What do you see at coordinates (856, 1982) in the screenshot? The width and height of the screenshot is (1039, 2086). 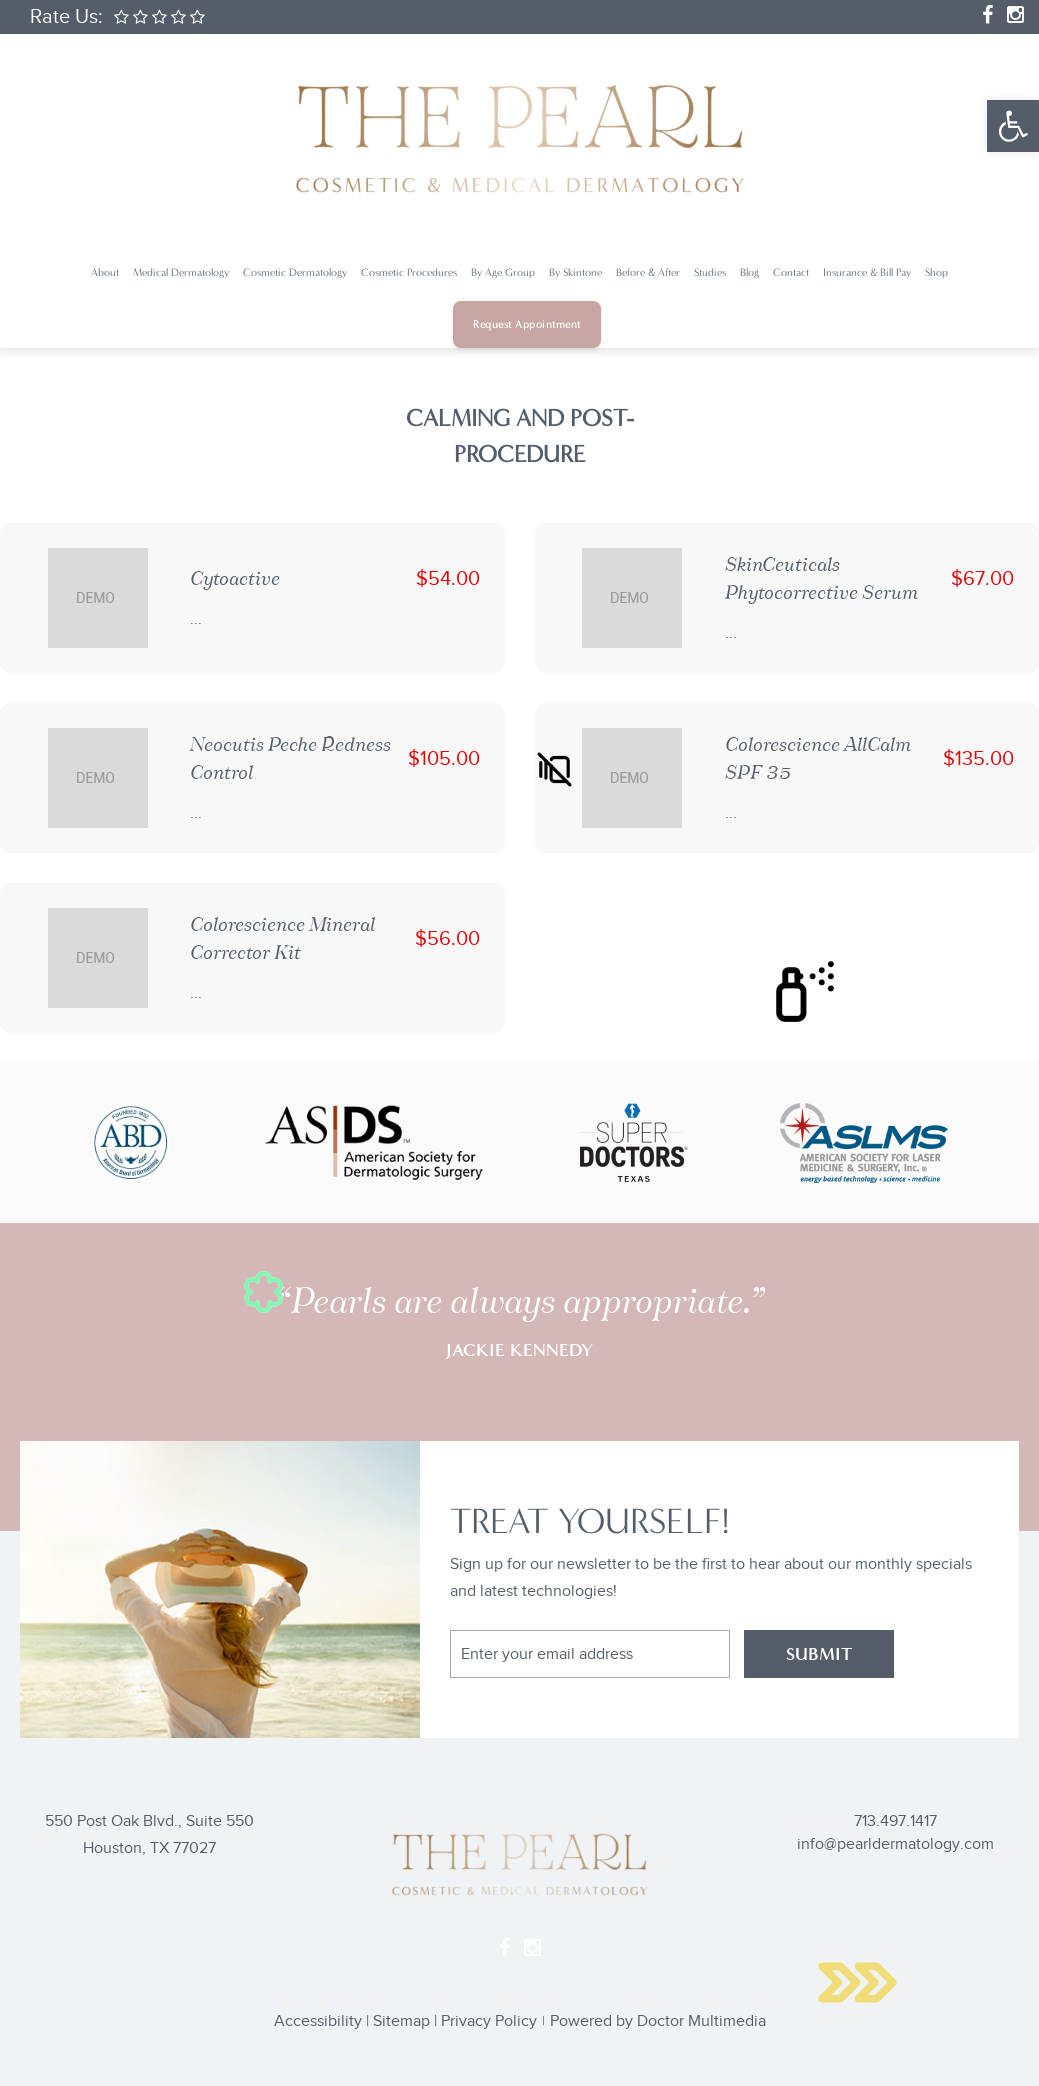 I see `inertia.js framework logo` at bounding box center [856, 1982].